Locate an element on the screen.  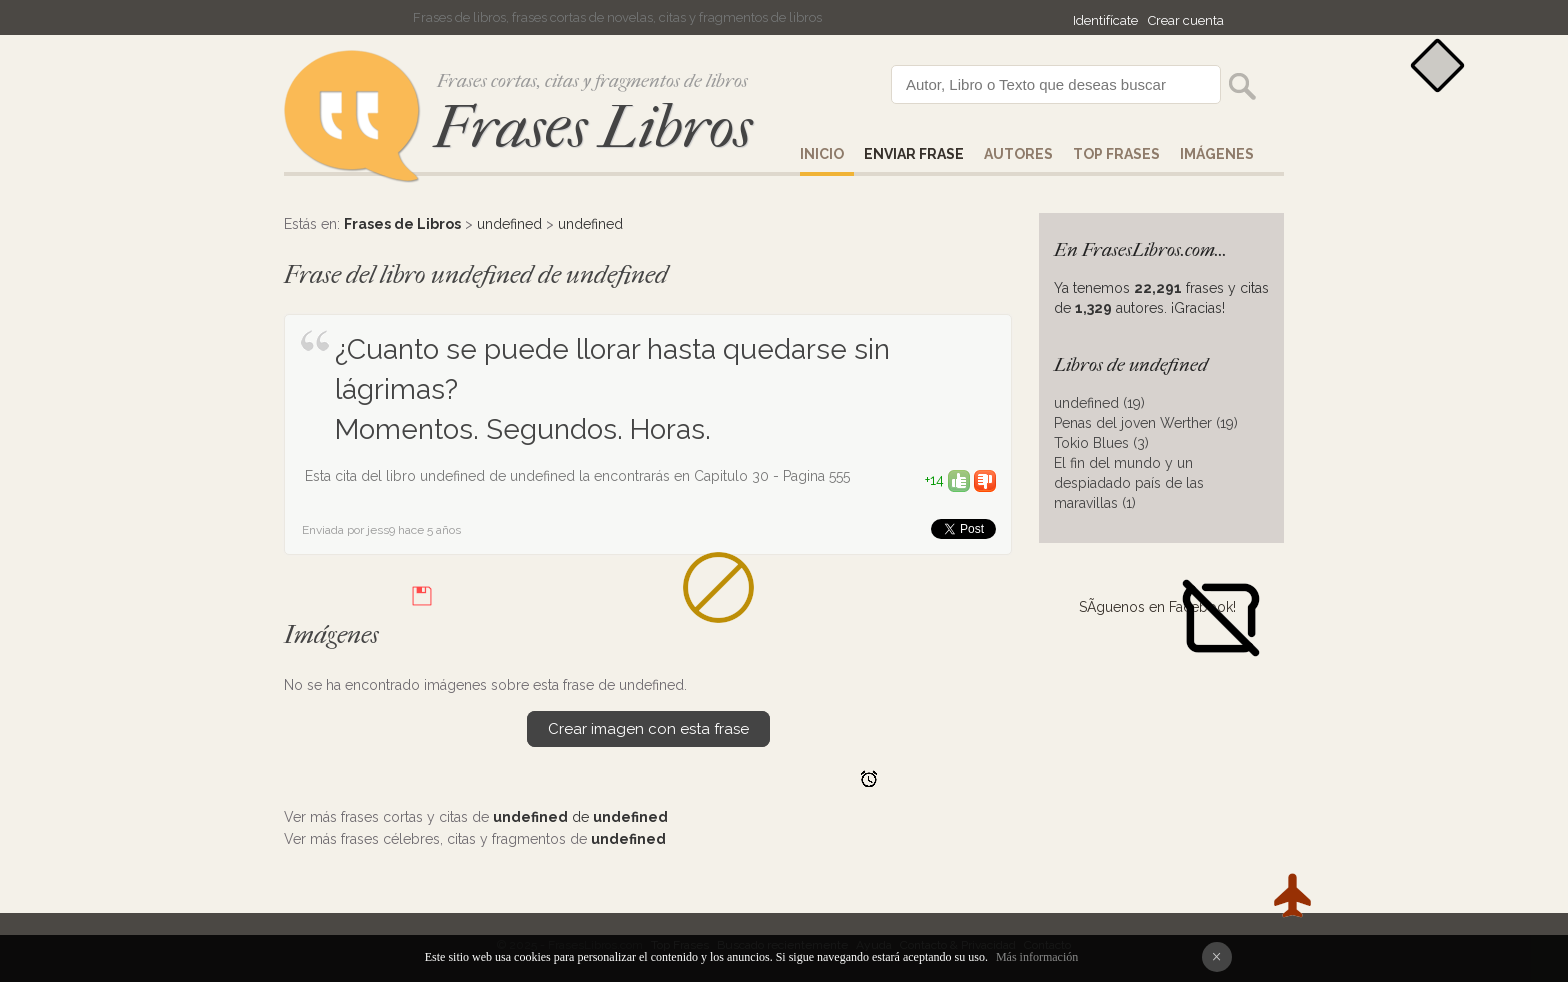
indicates gluten-free or bread-free option is located at coordinates (1221, 618).